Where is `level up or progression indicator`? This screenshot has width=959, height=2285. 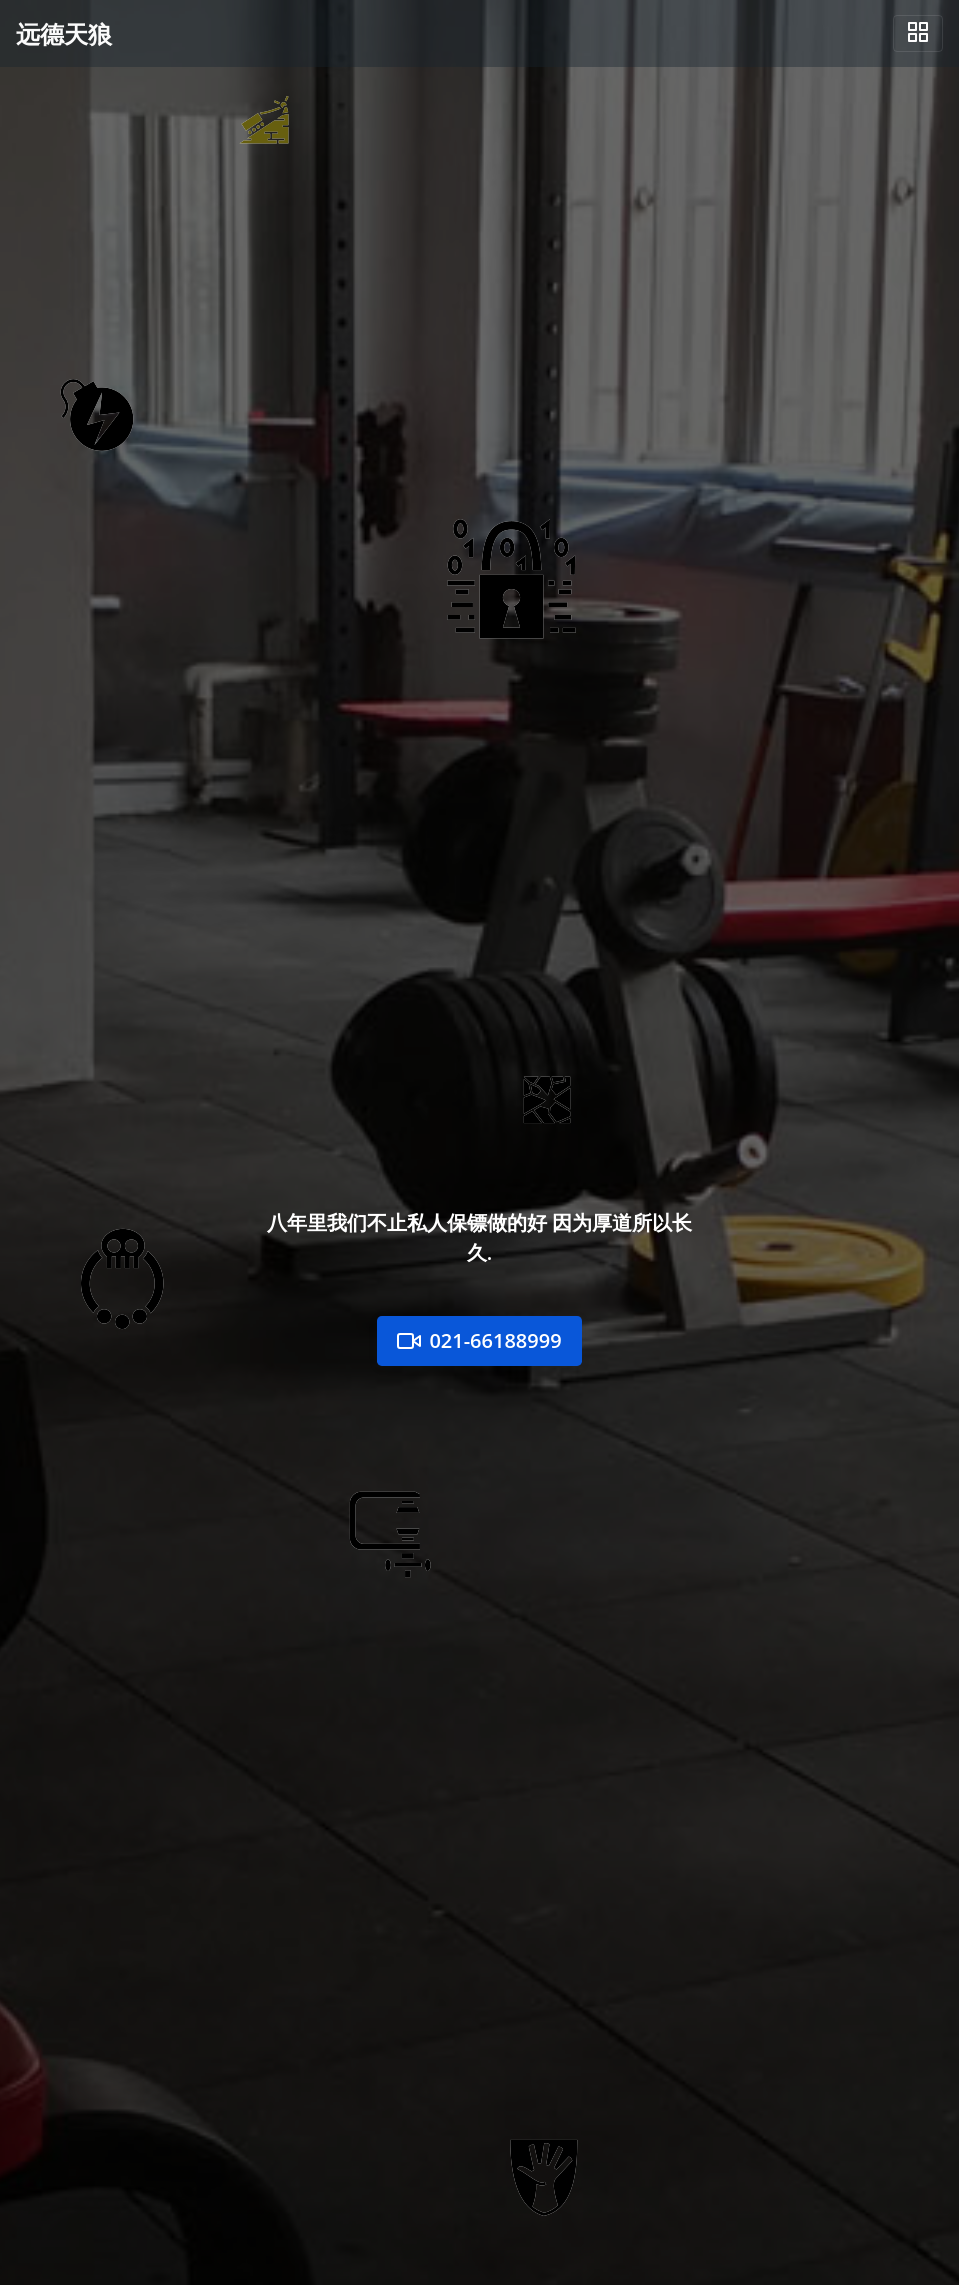
level up or progression indicator is located at coordinates (264, 119).